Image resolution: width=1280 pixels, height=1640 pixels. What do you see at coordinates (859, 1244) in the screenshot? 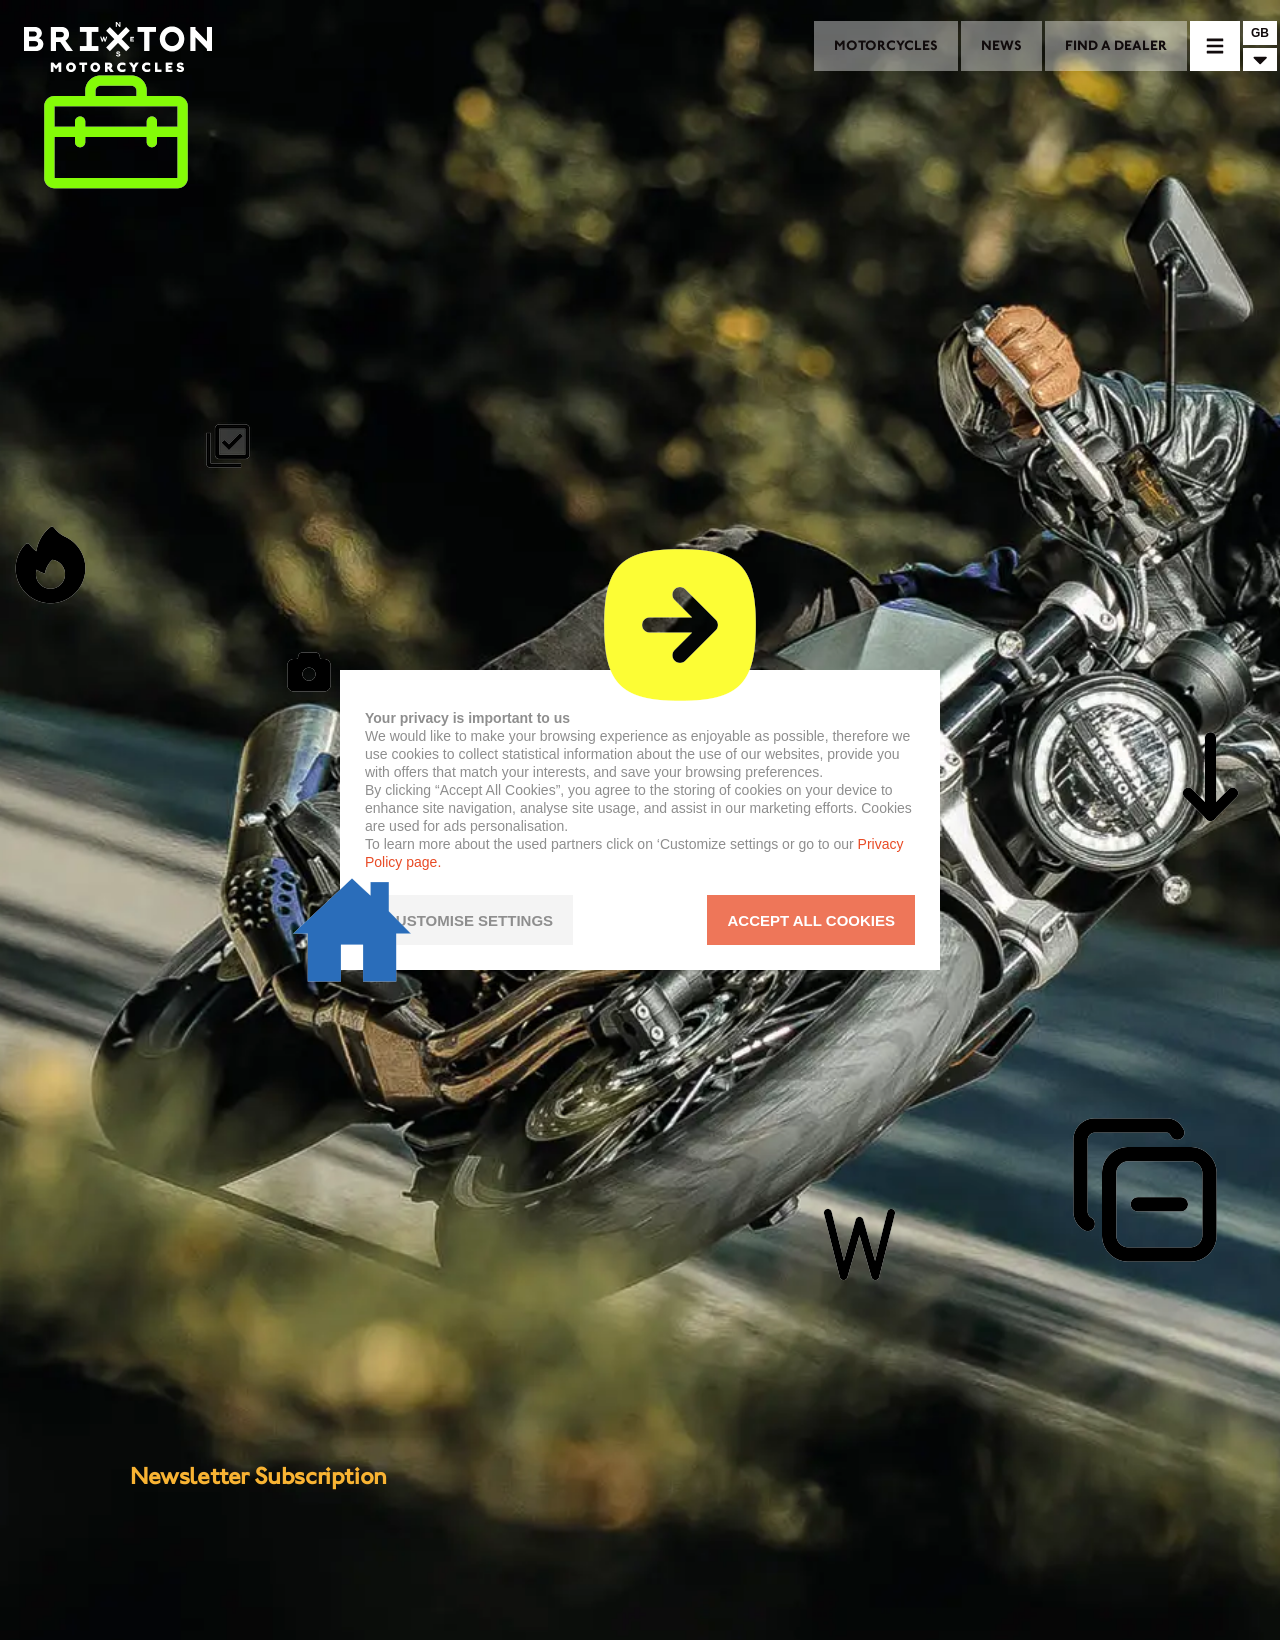
I see `indicates items or options starting with the letter W` at bounding box center [859, 1244].